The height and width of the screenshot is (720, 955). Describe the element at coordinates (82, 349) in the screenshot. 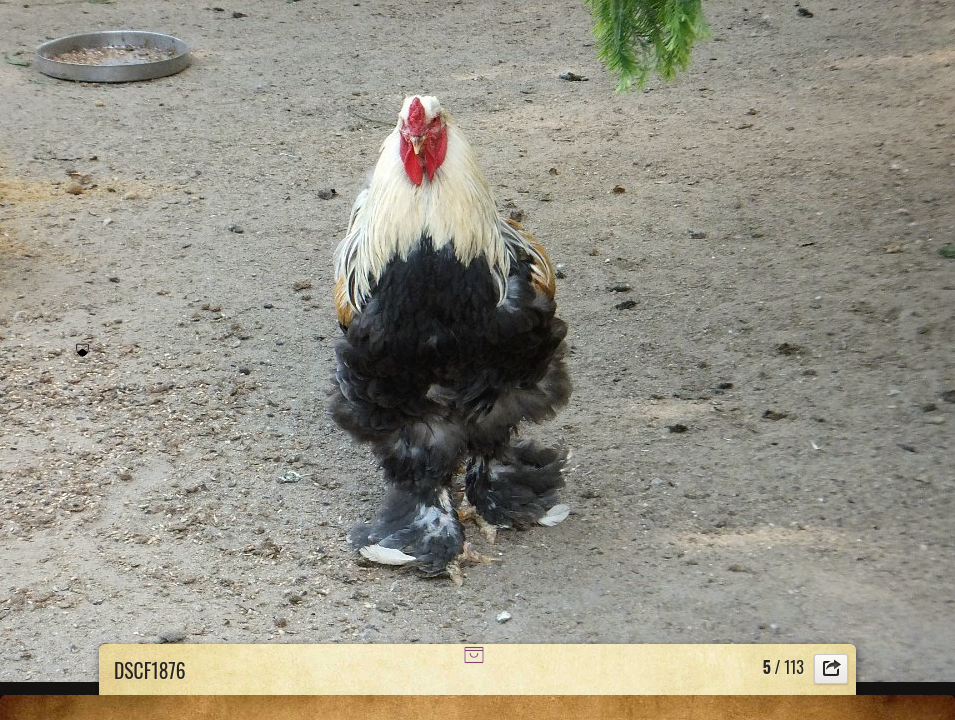

I see `access security or protection settings` at that location.